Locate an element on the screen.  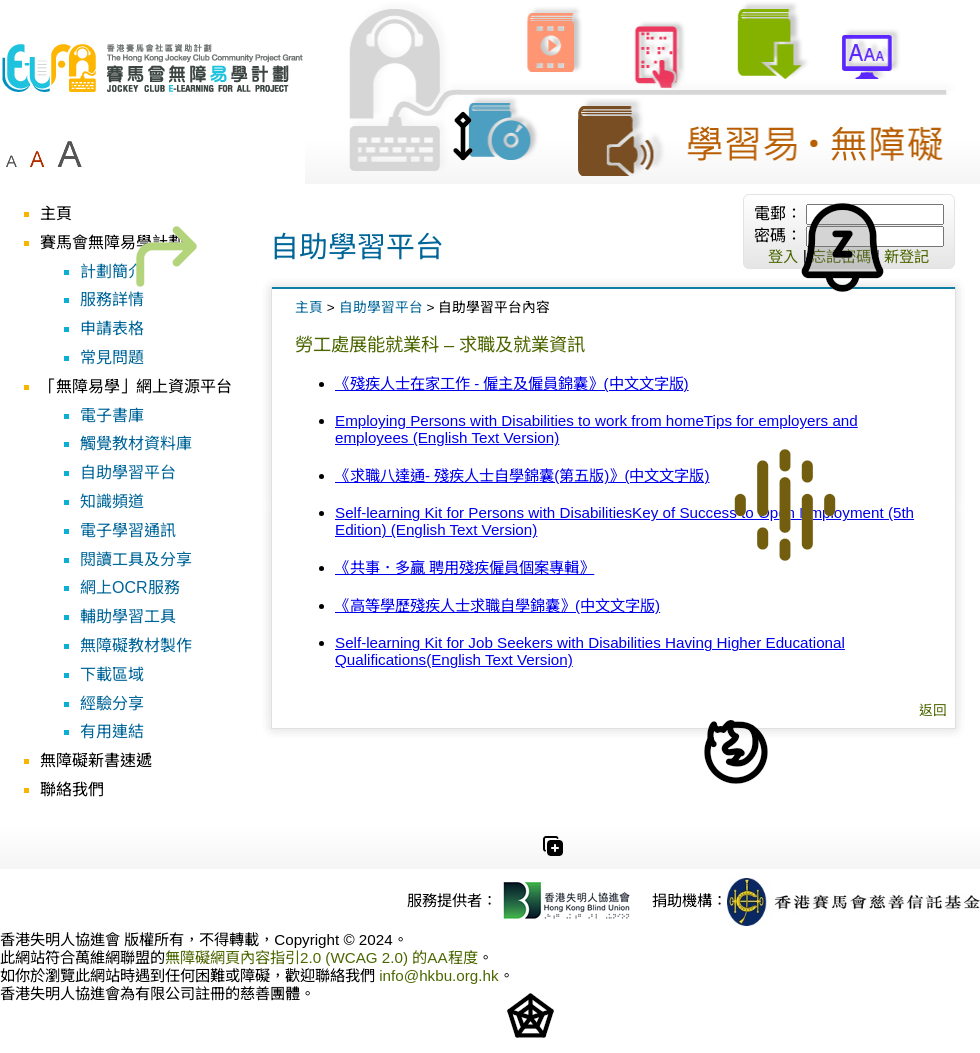
forward or share content is located at coordinates (164, 258).